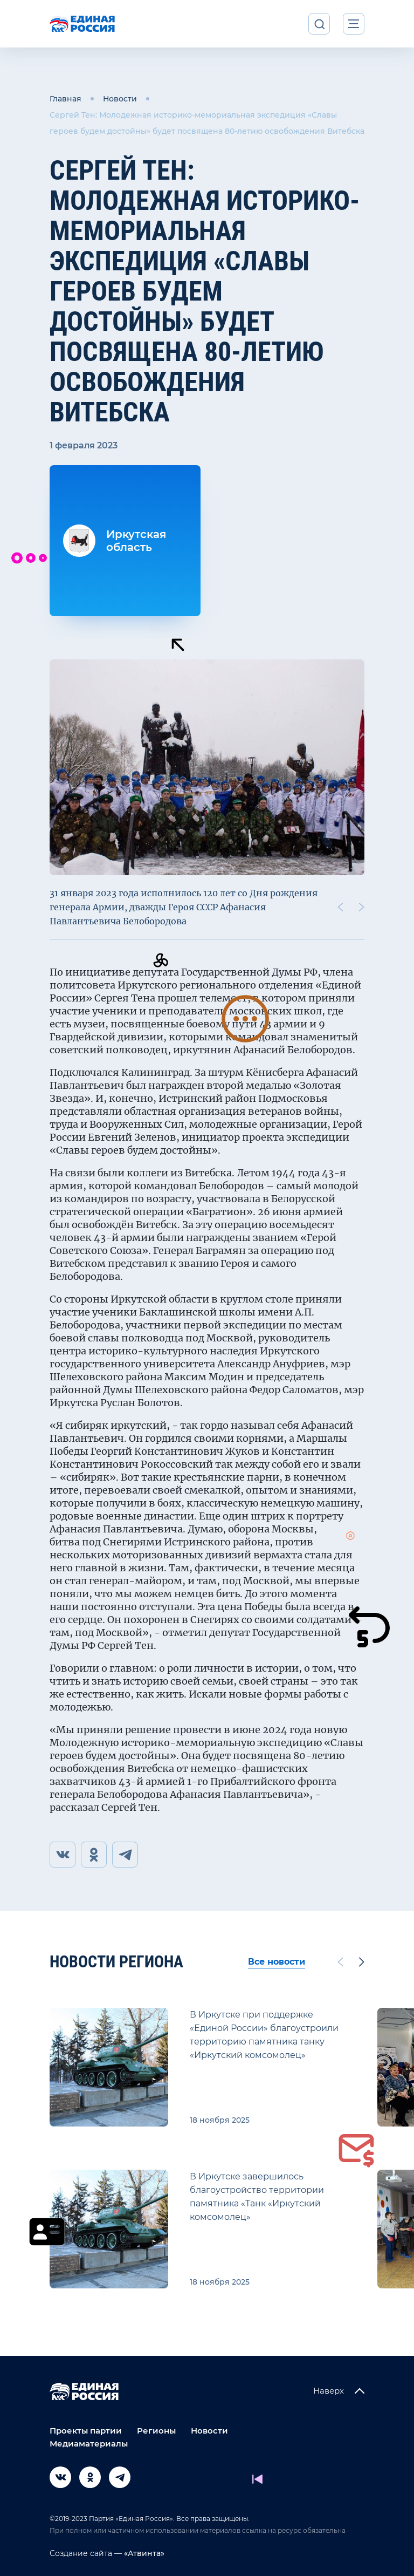 The height and width of the screenshot is (2576, 414). What do you see at coordinates (368, 1628) in the screenshot?
I see `rewind media by 5 seconds` at bounding box center [368, 1628].